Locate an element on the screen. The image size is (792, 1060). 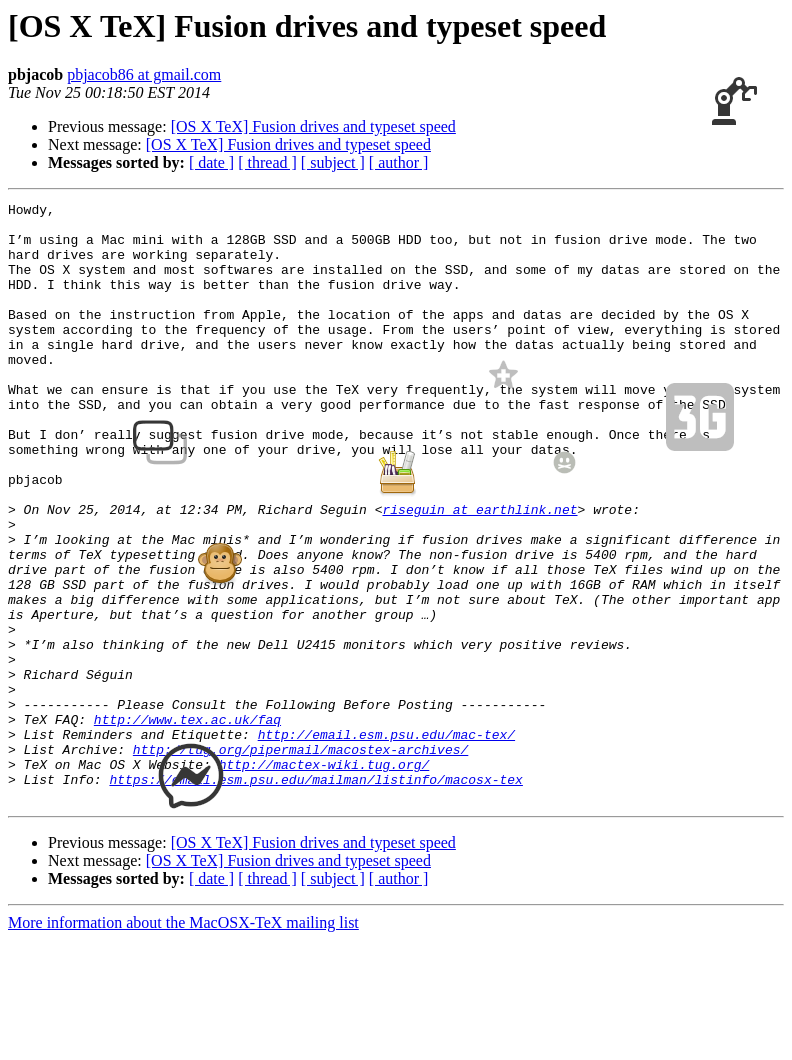
indicates 3G cellular network connection is located at coordinates (700, 417).